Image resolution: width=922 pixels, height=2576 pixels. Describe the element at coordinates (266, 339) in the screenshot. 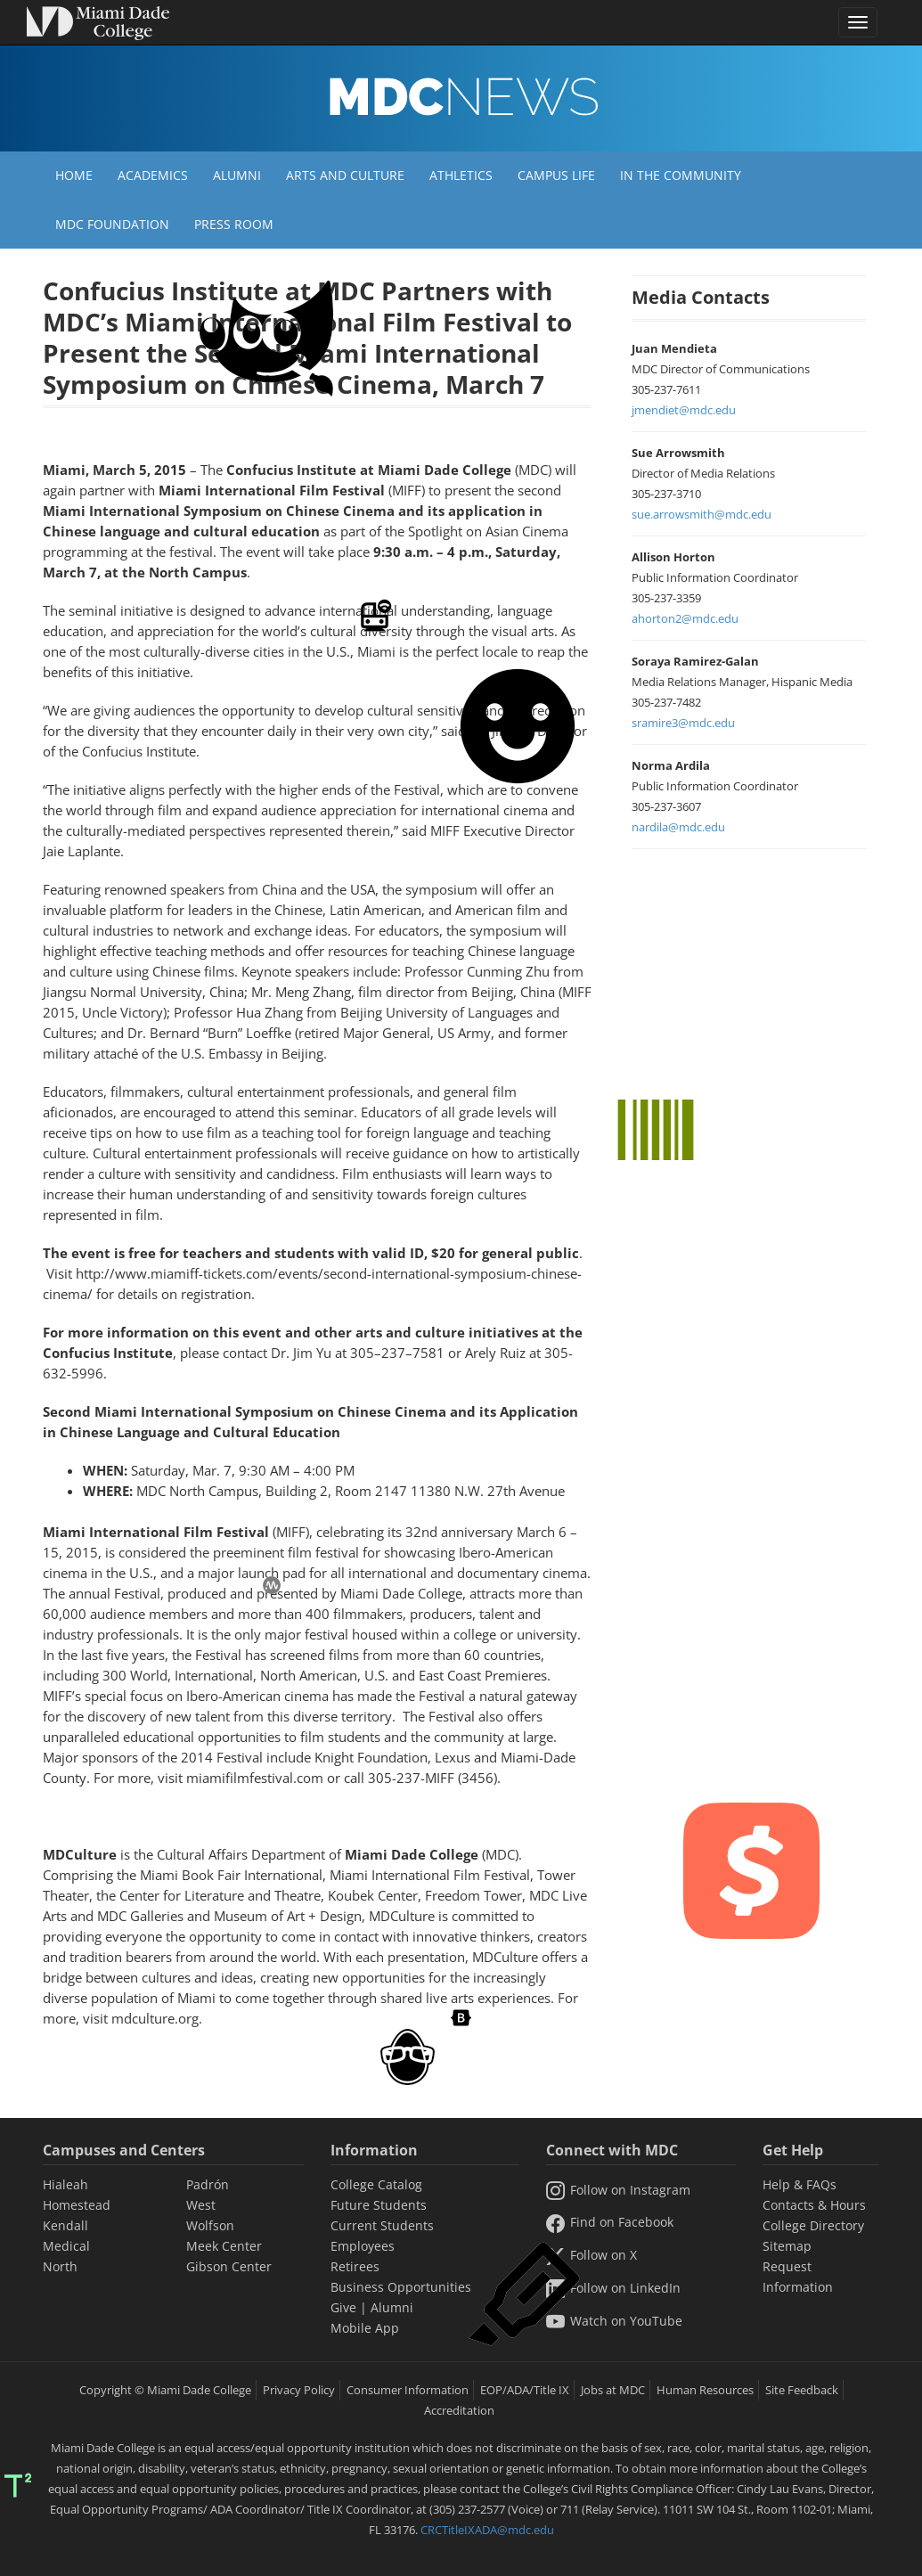

I see `open GIMP image editor` at that location.